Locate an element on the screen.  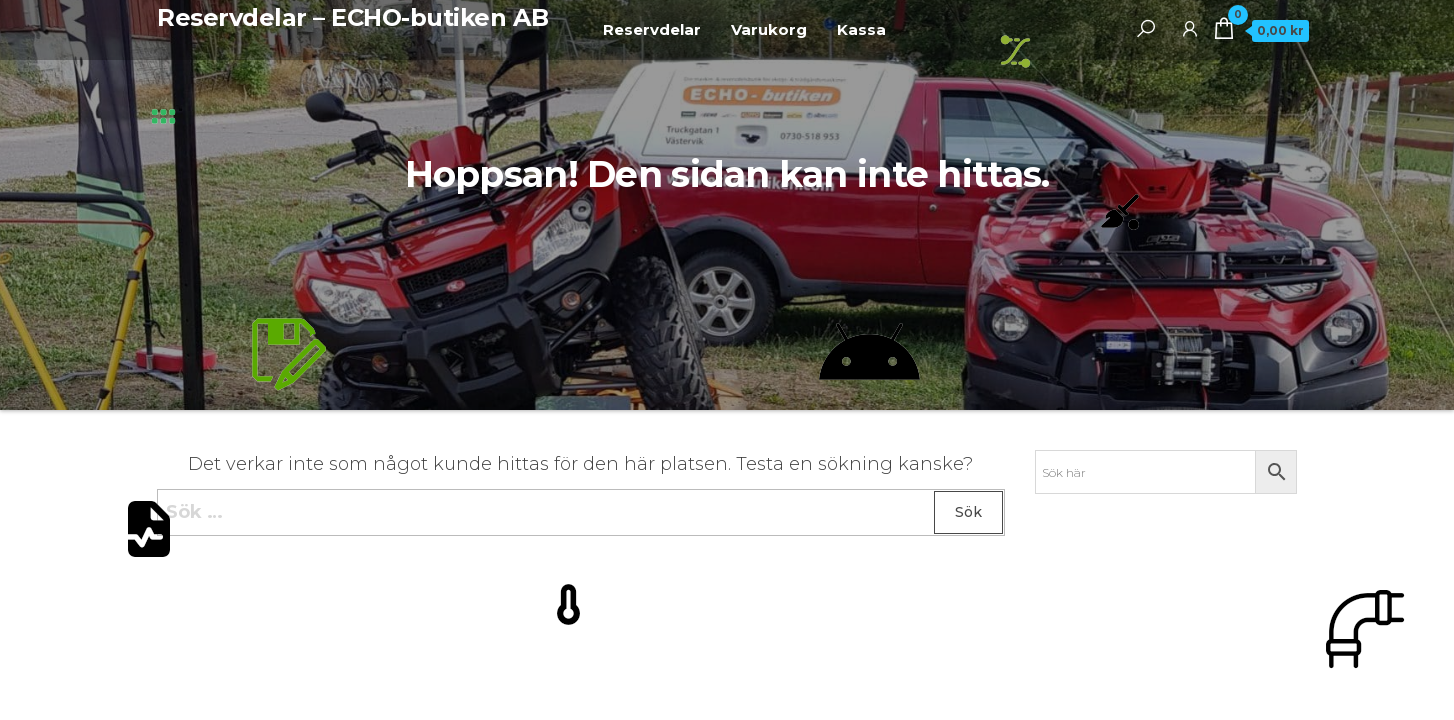
access broomball game or sport features is located at coordinates (1120, 211).